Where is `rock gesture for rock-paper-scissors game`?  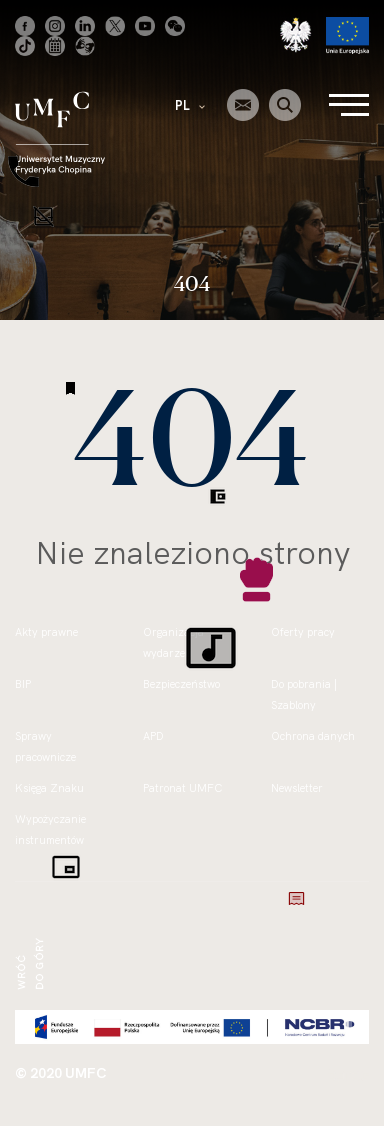 rock gesture for rock-paper-scissors game is located at coordinates (256, 579).